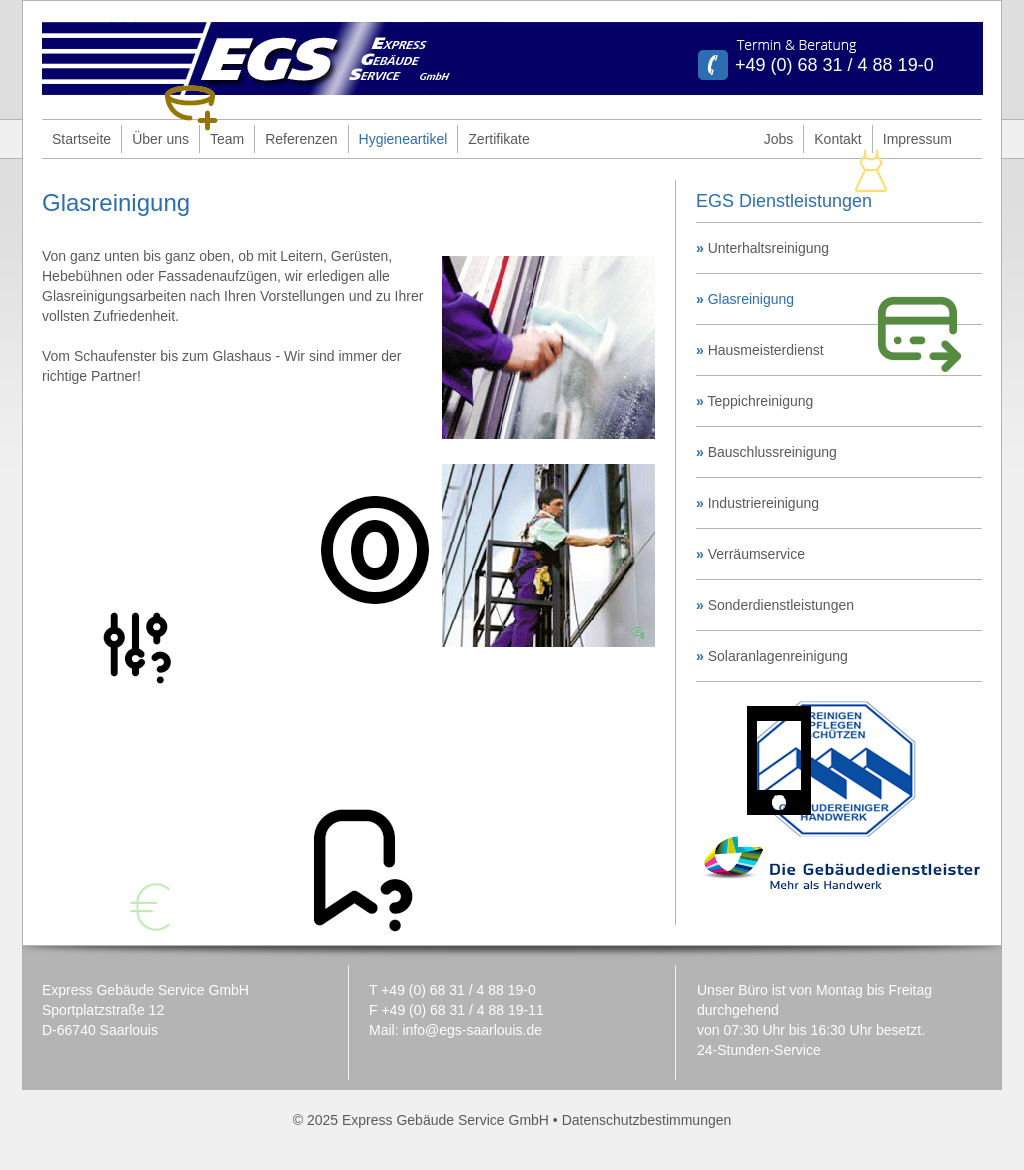 Image resolution: width=1024 pixels, height=1170 pixels. I want to click on add a new 3D hemisphere object, so click(190, 103).